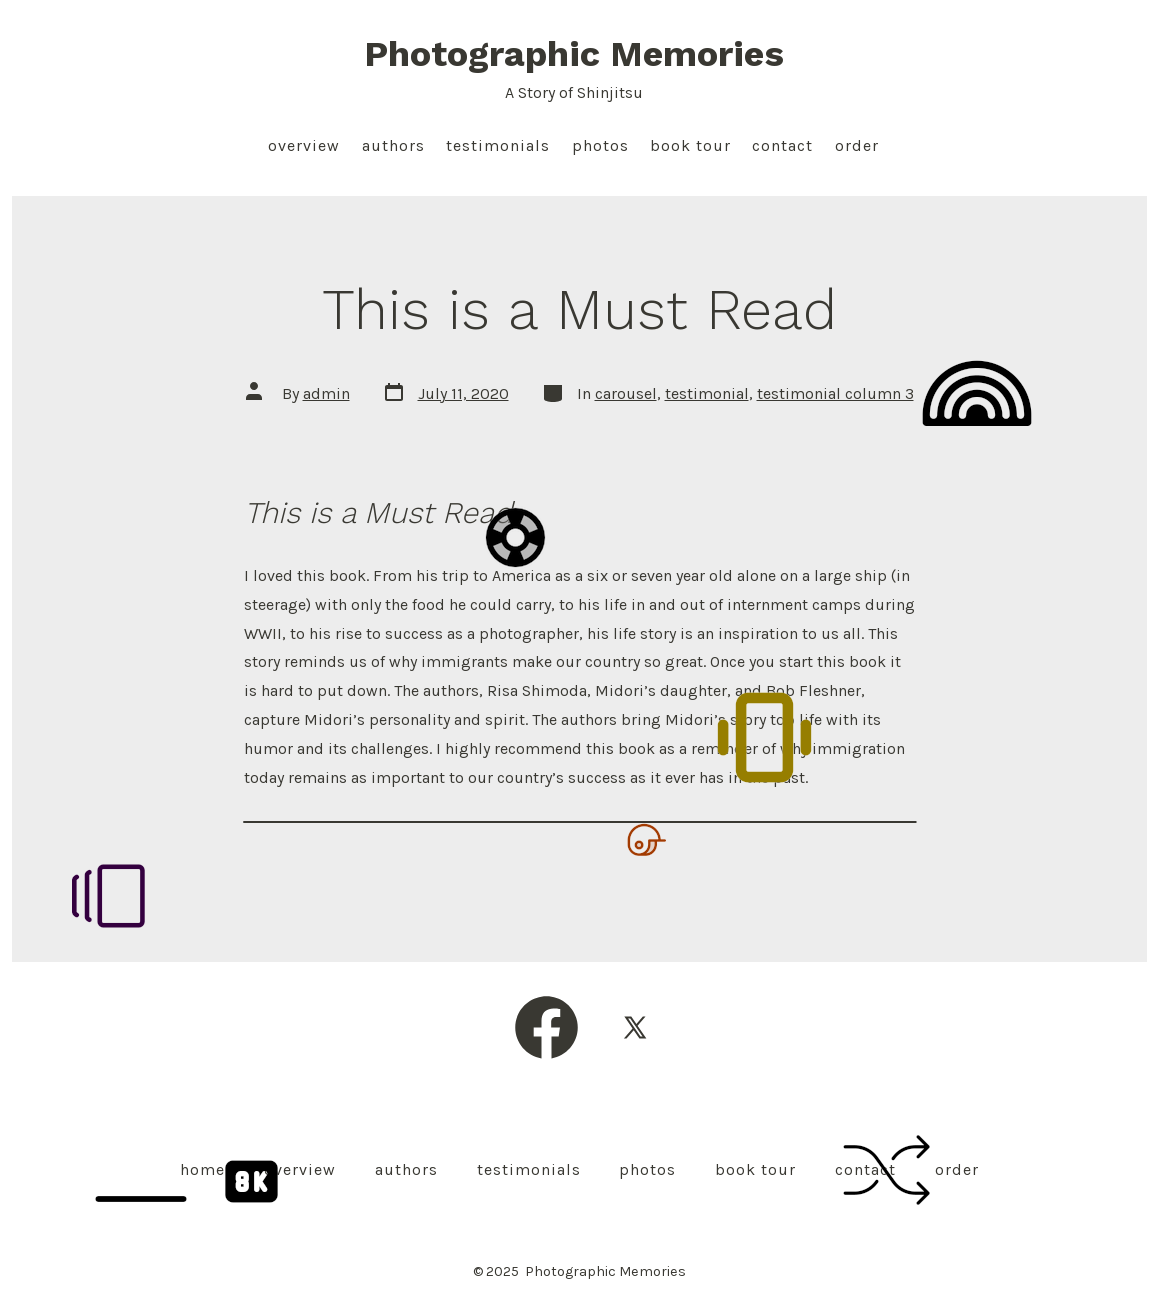 Image resolution: width=1159 pixels, height=1297 pixels. What do you see at coordinates (141, 1199) in the screenshot?
I see `decrease quantity or value` at bounding box center [141, 1199].